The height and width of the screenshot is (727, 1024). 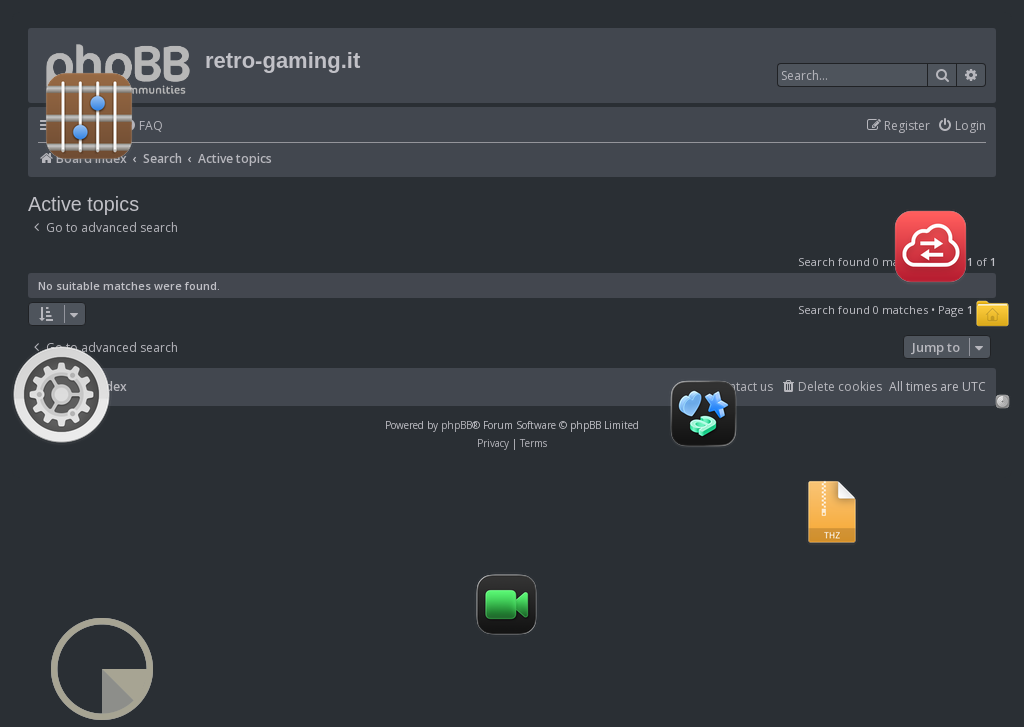 What do you see at coordinates (930, 246) in the screenshot?
I see `open opensnitch firewall application` at bounding box center [930, 246].